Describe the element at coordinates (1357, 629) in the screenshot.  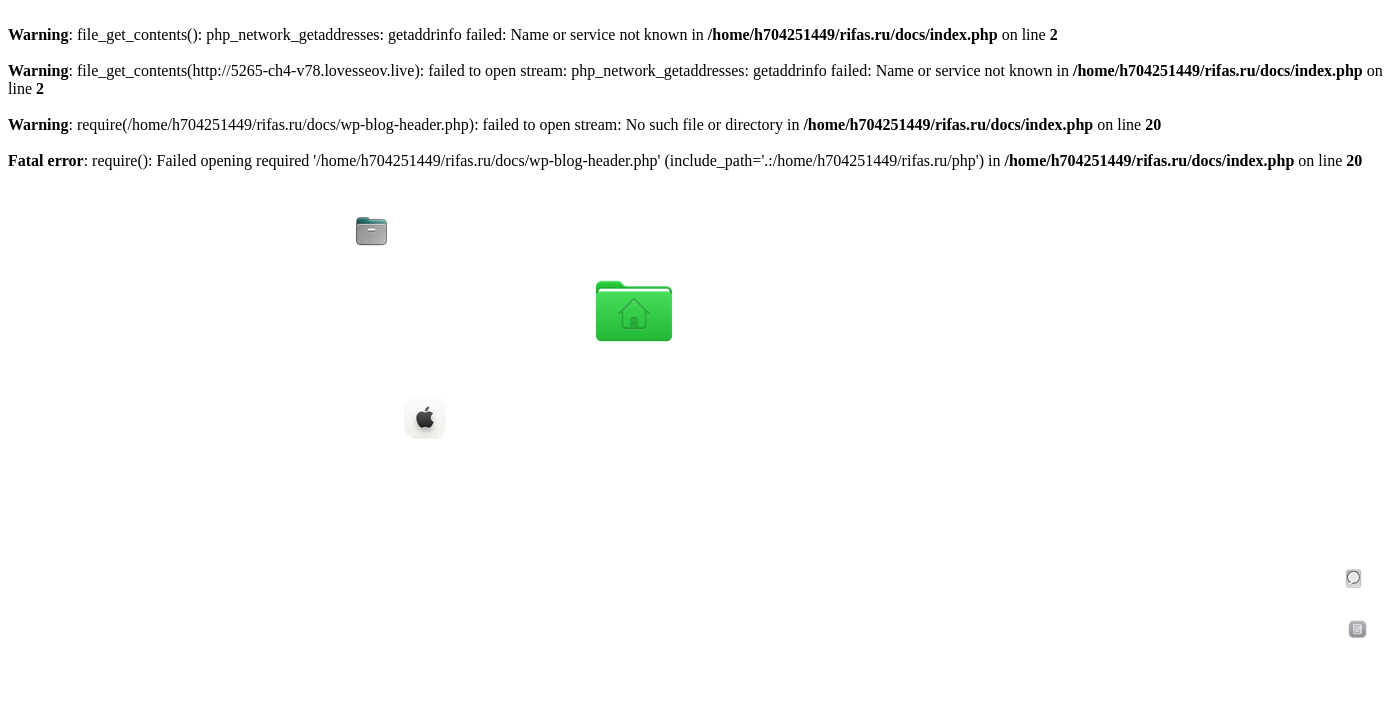
I see `view release notes and software updates` at that location.